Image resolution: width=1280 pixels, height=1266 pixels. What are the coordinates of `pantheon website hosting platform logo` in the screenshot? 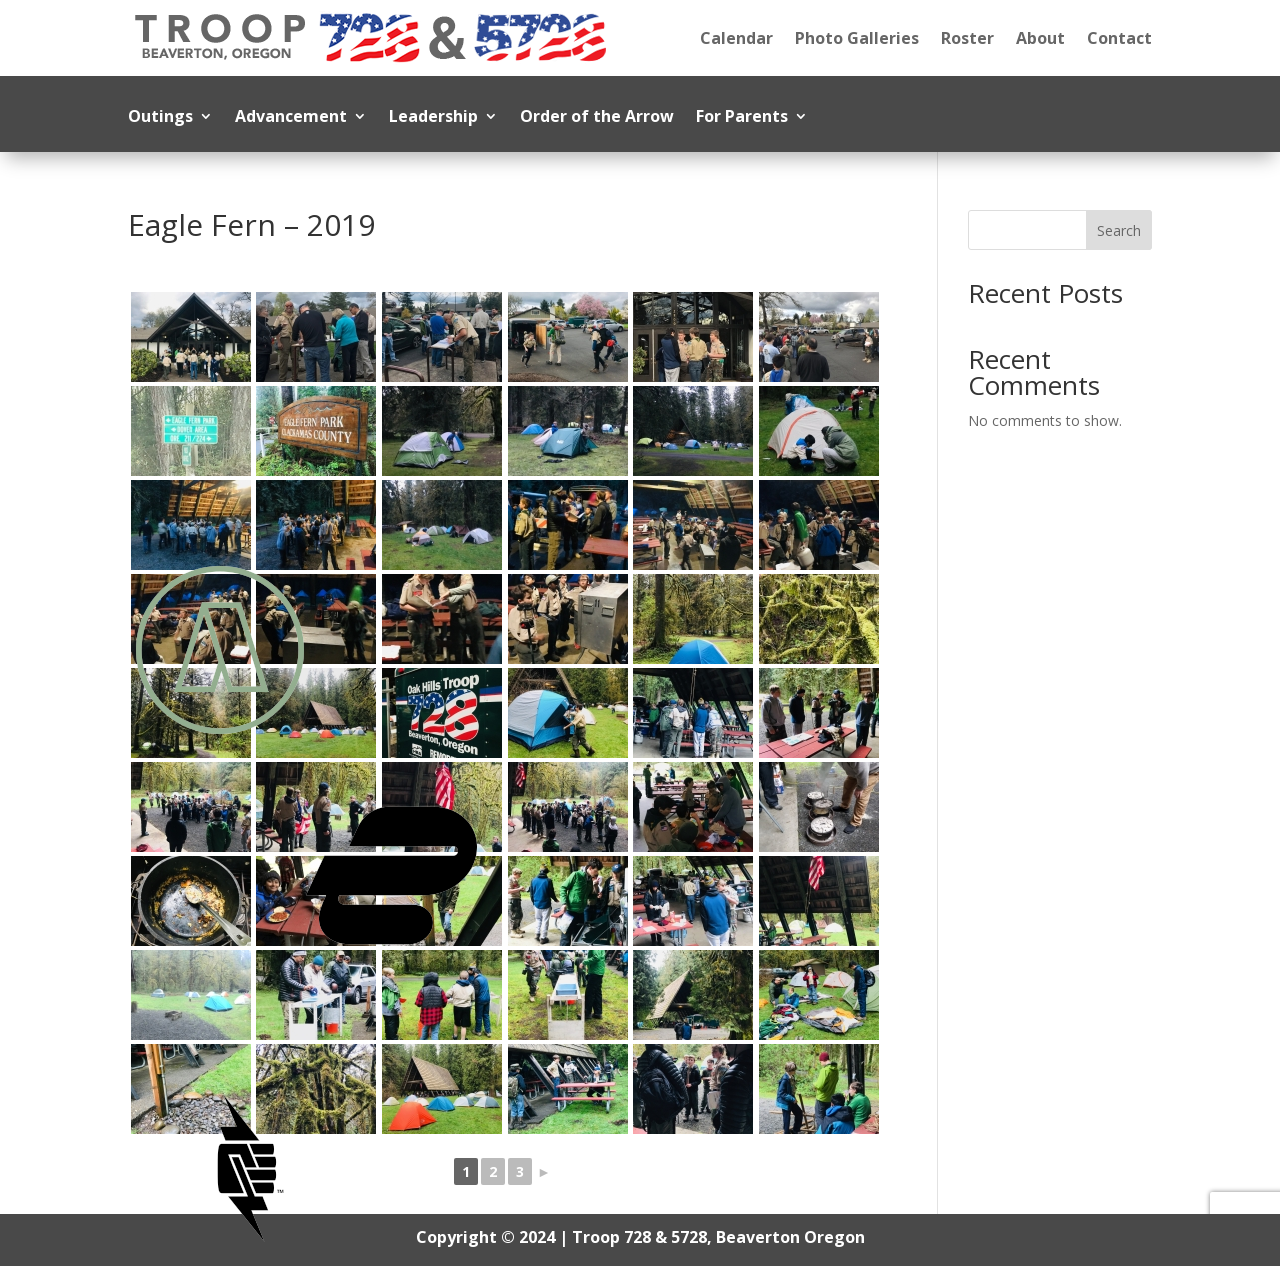 It's located at (250, 1168).